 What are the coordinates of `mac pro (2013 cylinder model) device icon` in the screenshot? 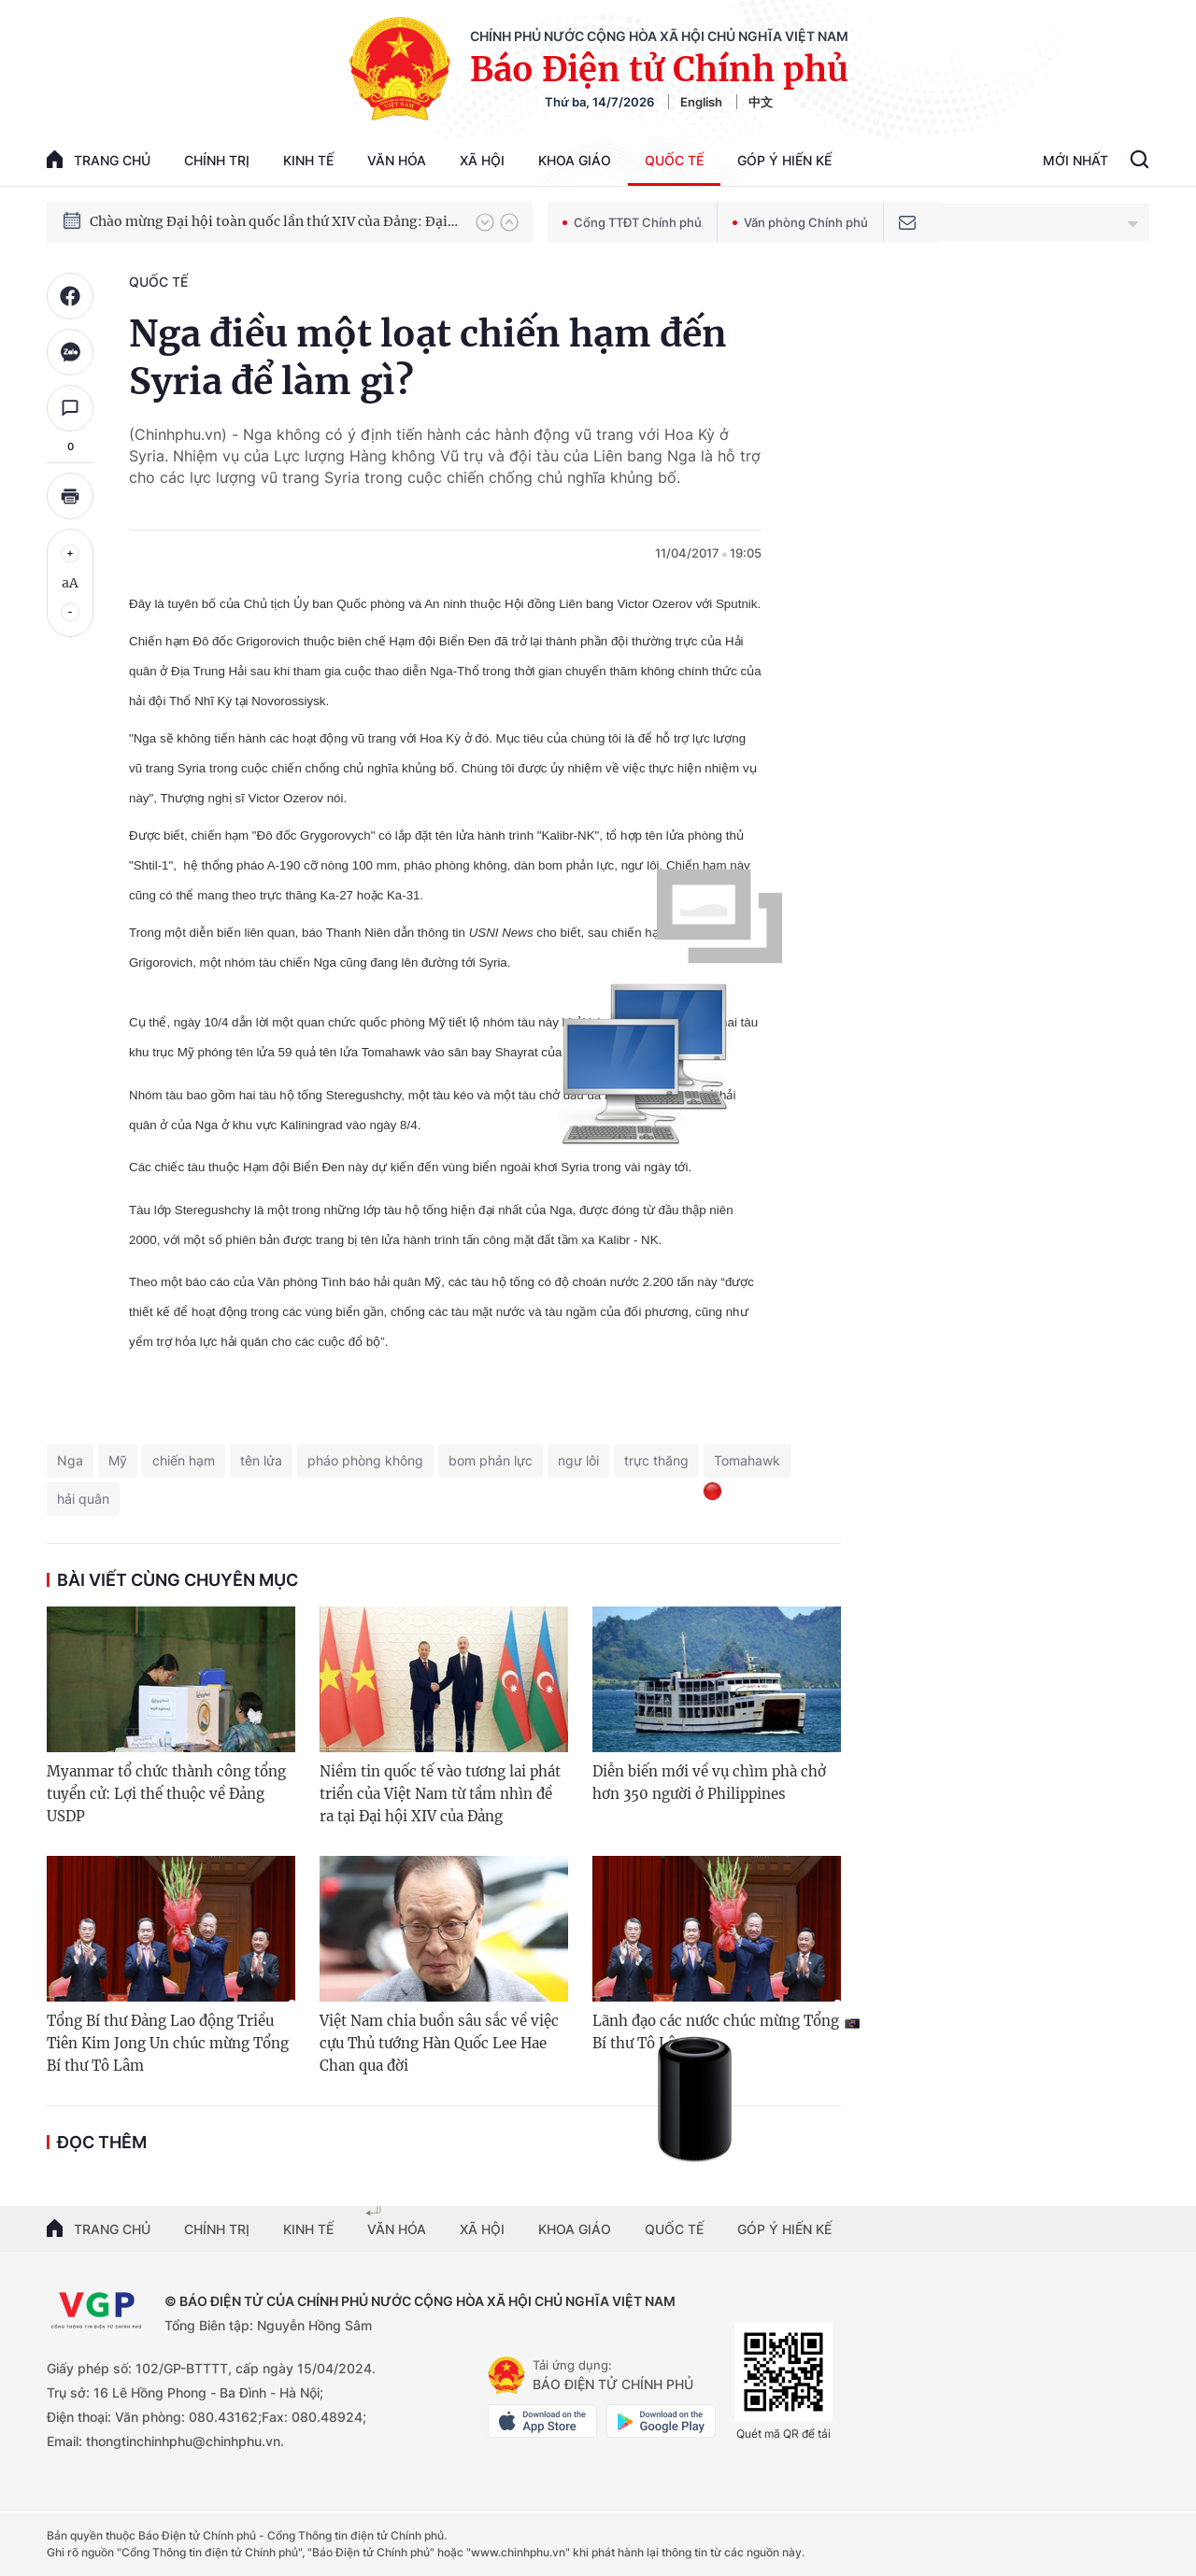 It's located at (694, 2101).